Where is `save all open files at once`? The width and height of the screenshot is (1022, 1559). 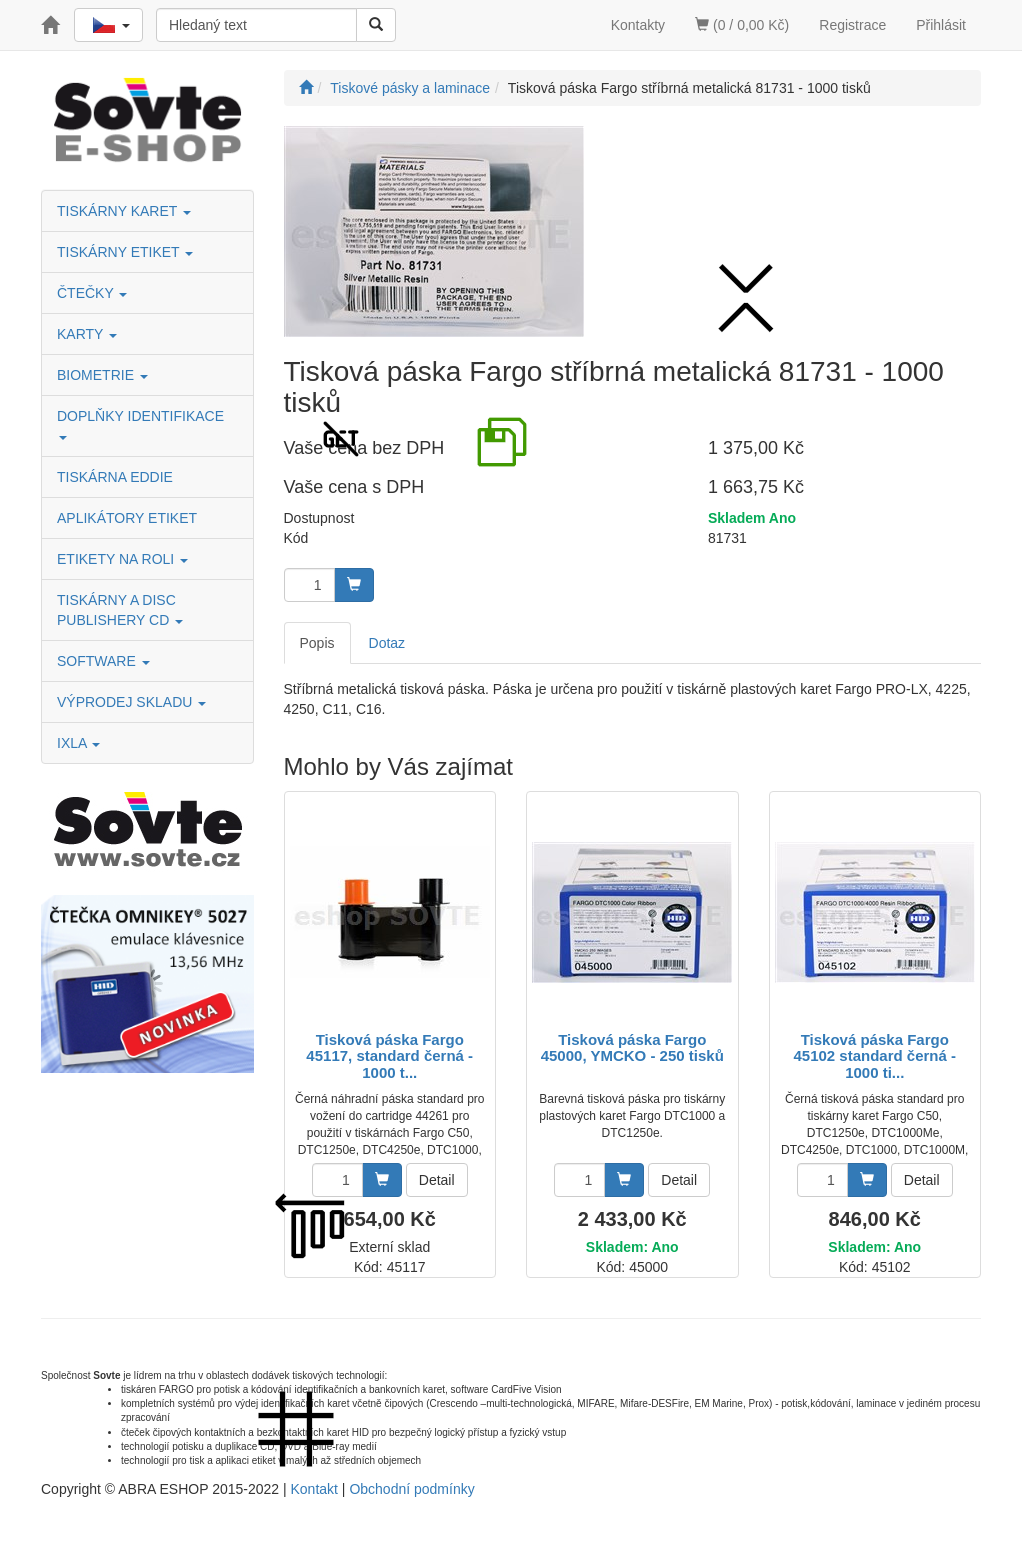 save all open files at once is located at coordinates (502, 442).